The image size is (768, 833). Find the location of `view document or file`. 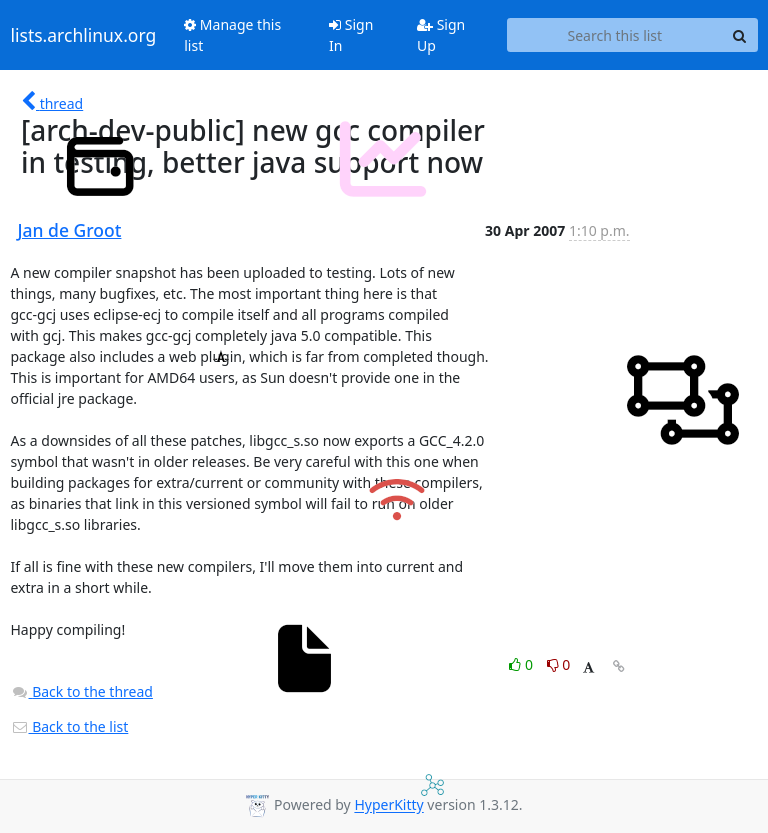

view document or file is located at coordinates (304, 658).